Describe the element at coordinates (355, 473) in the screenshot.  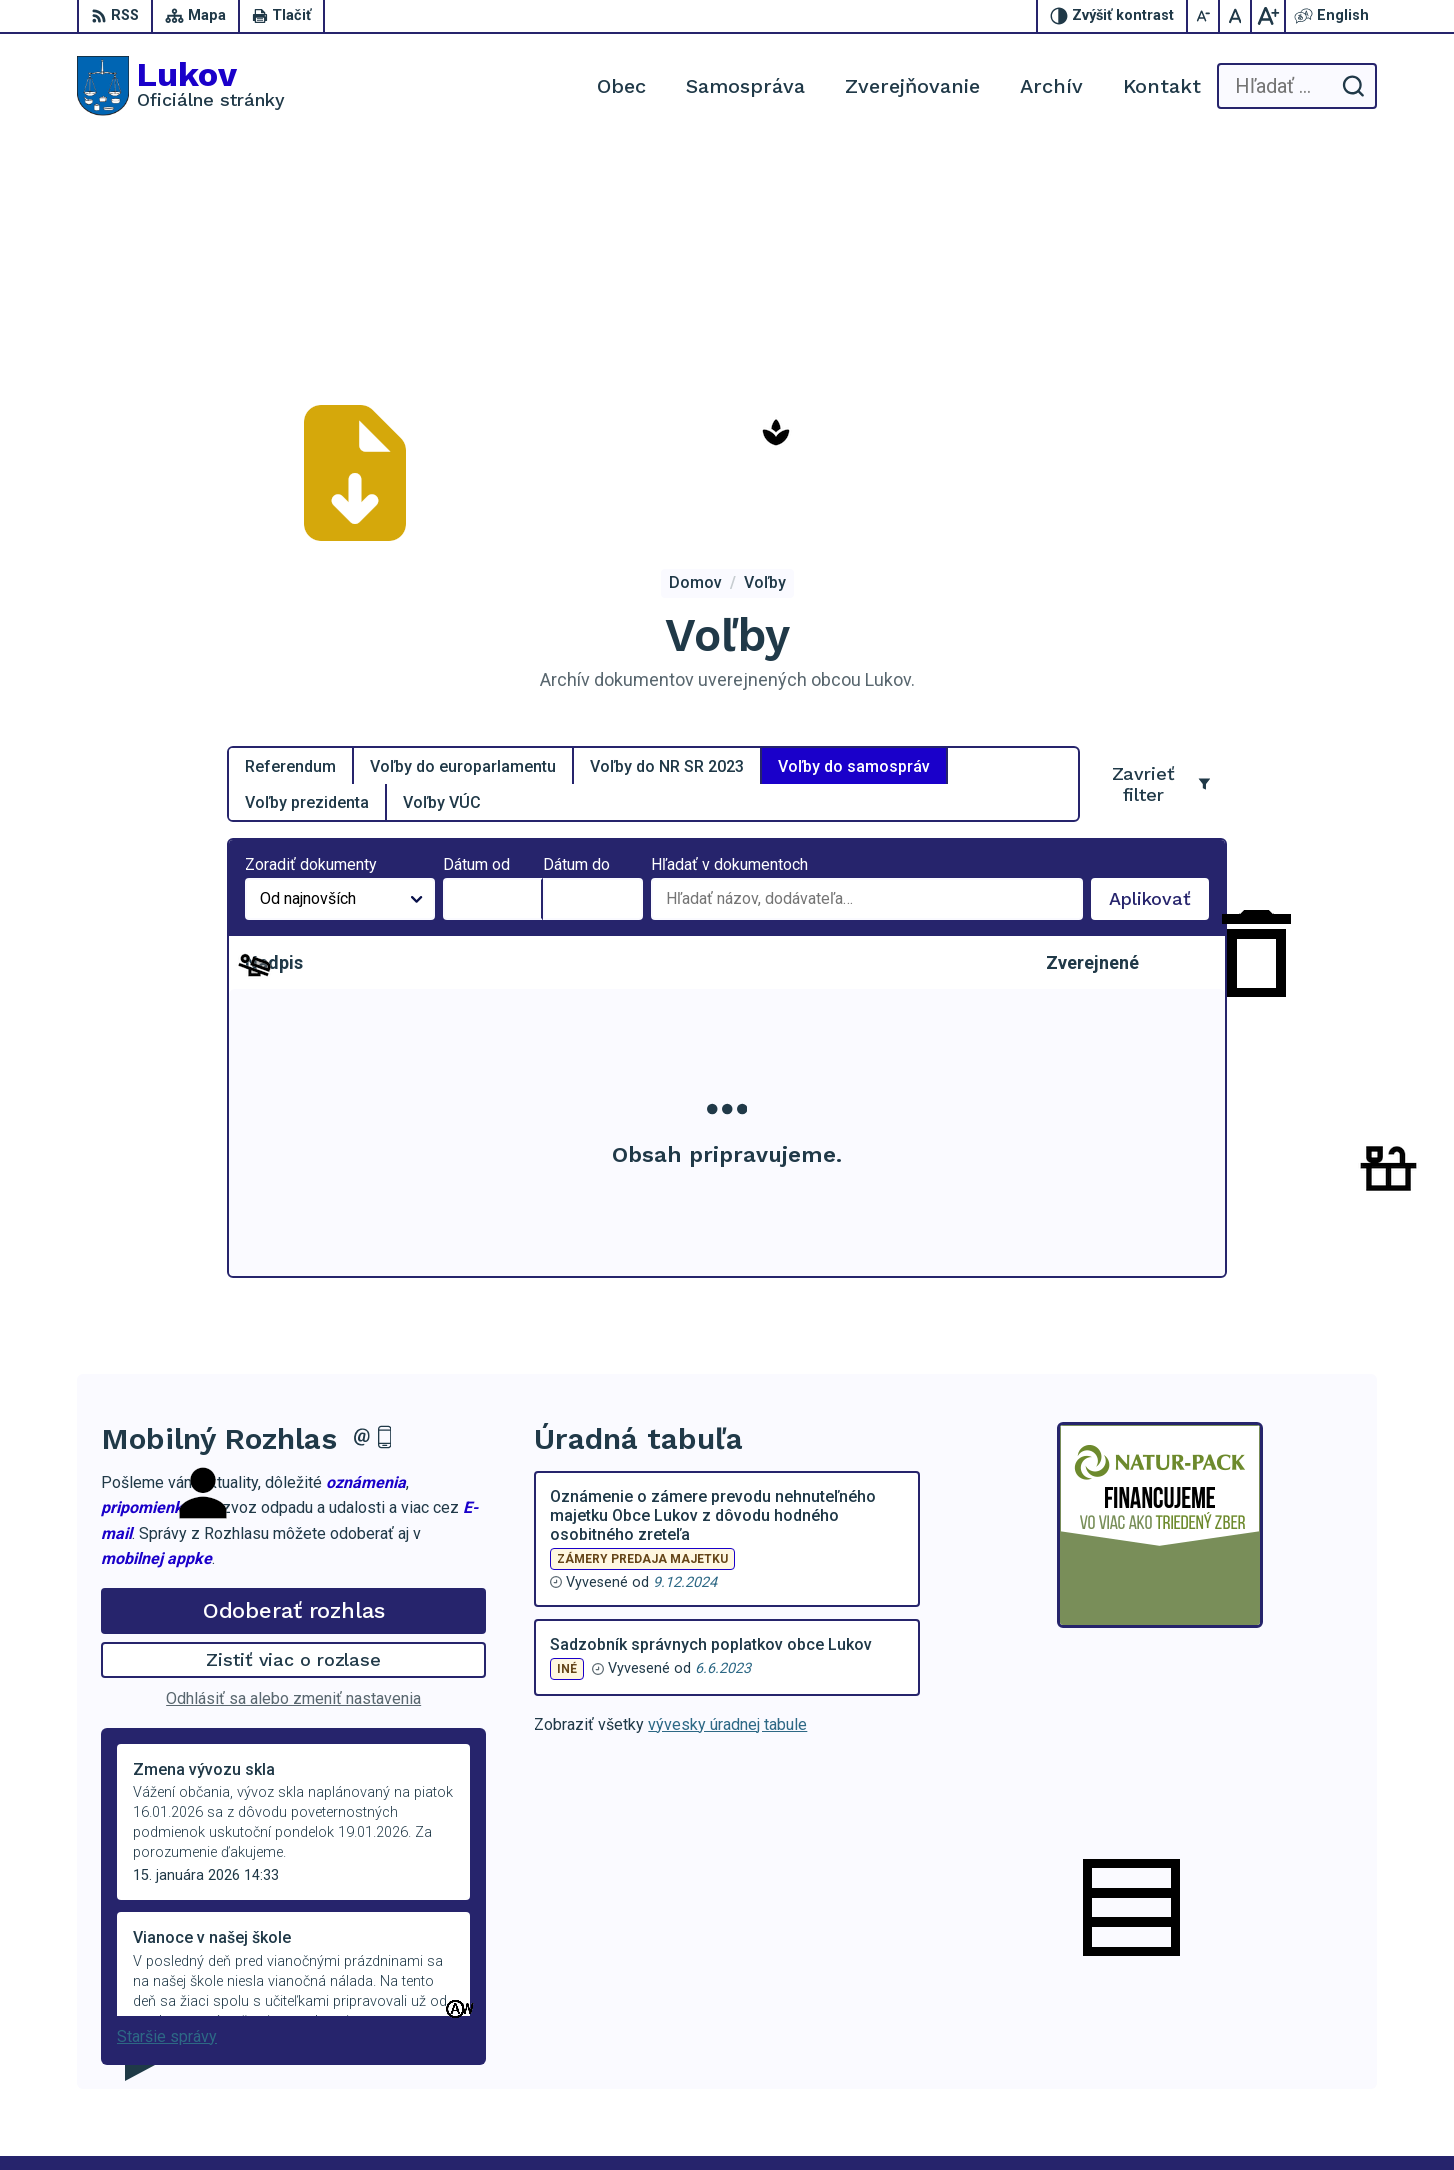
I see `download file` at that location.